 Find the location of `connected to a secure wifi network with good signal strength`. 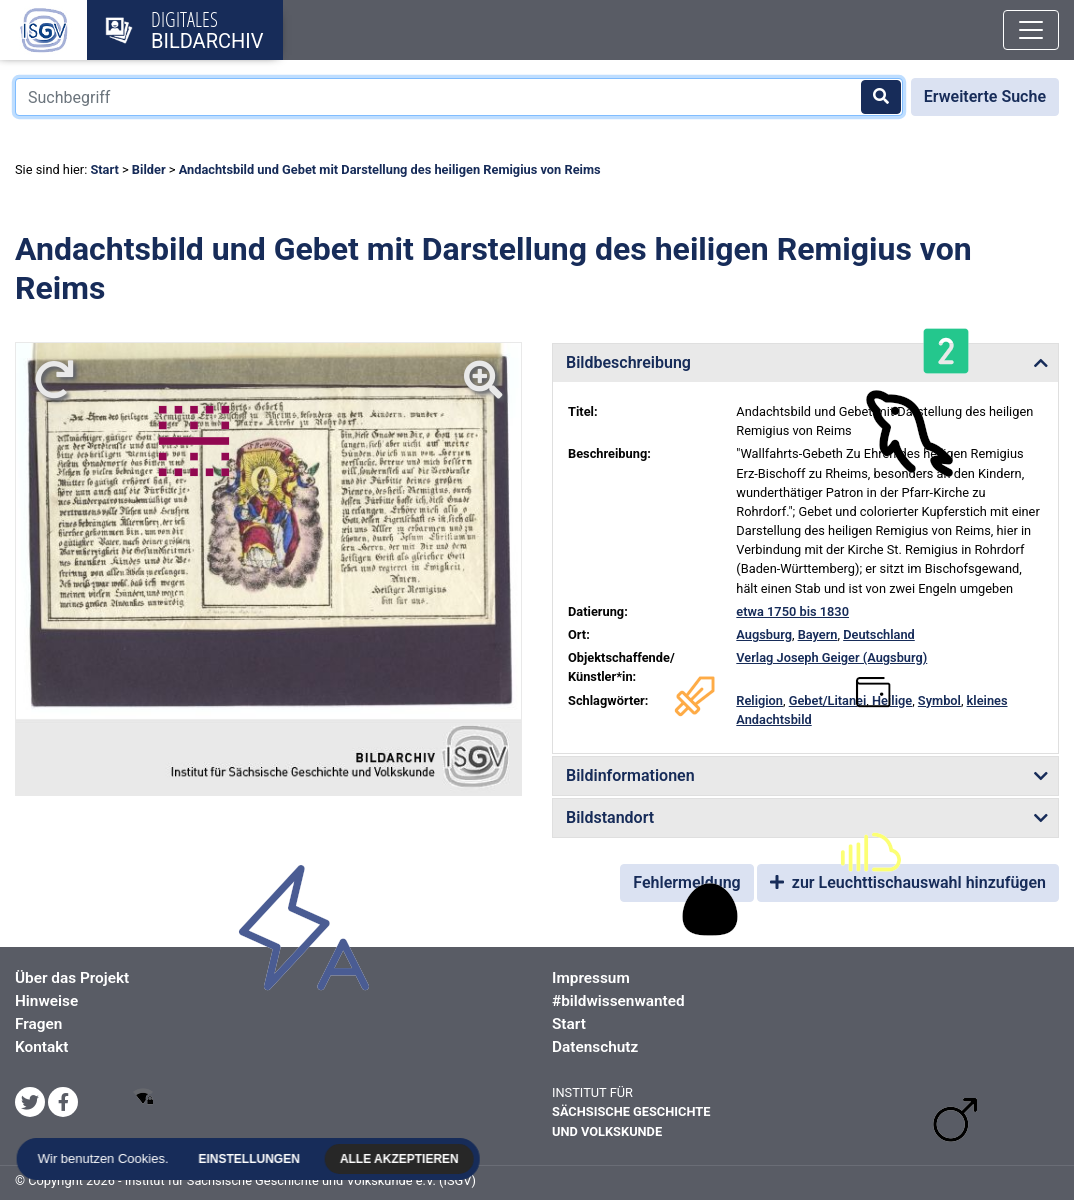

connected to a secure wifi network with good signal strength is located at coordinates (143, 1096).